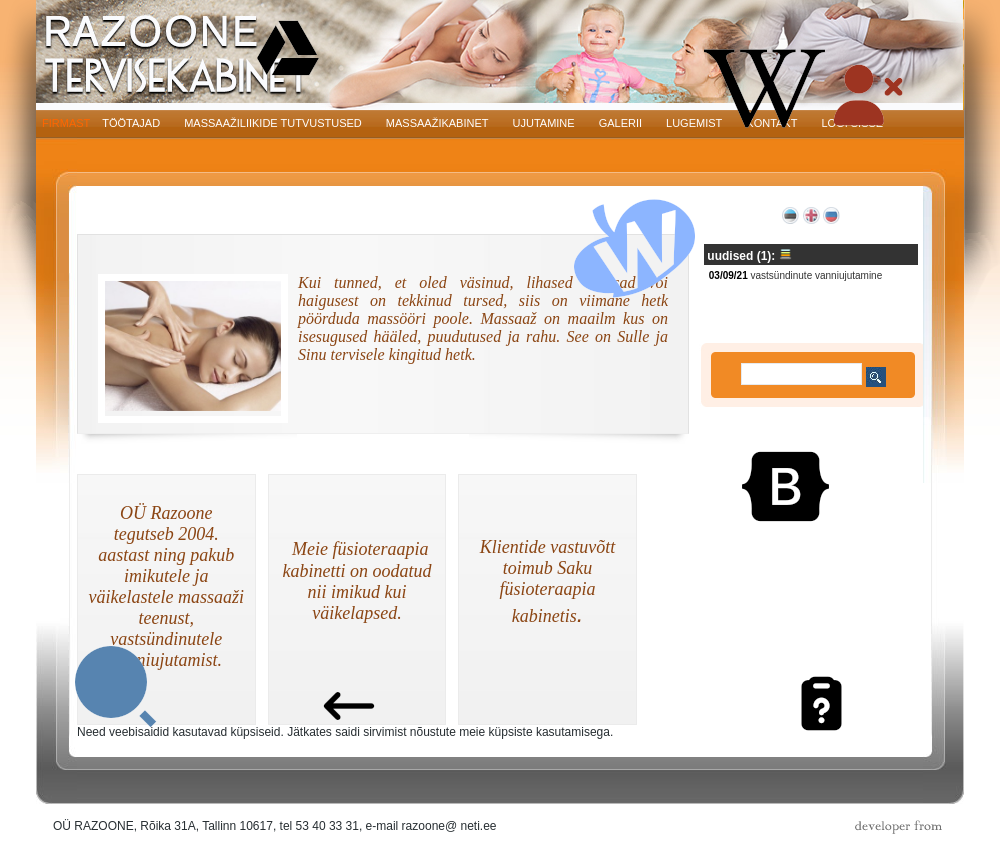  I want to click on remove a user from the list, so click(866, 94).